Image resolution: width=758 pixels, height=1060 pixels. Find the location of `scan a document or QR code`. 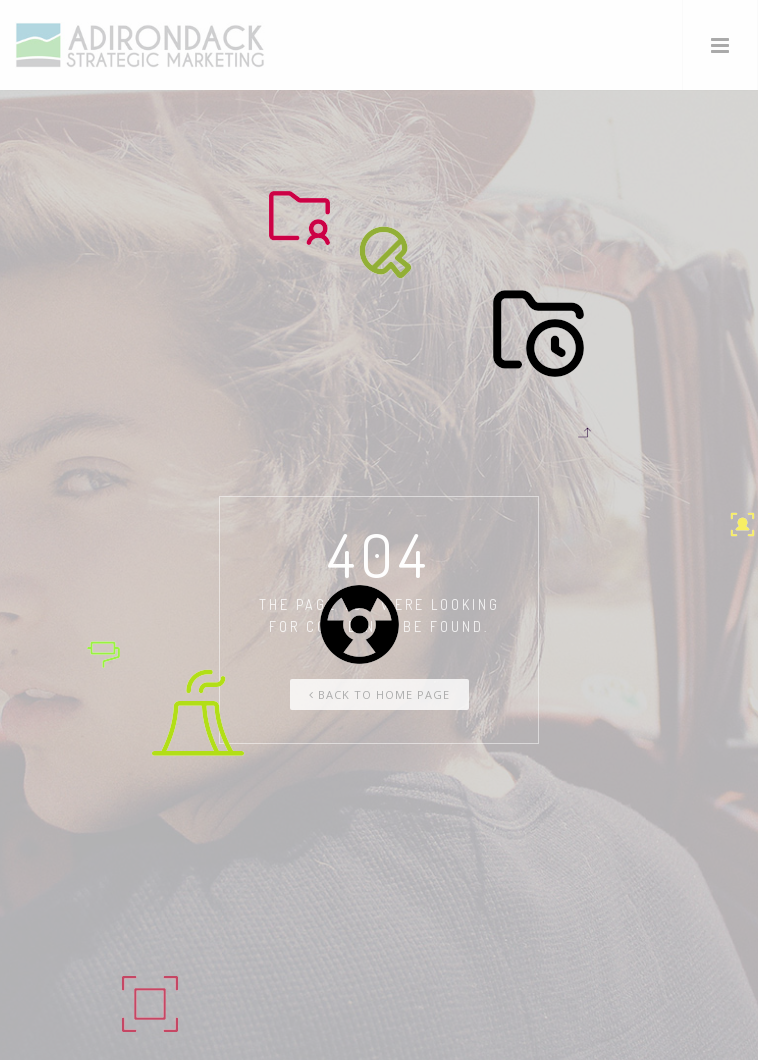

scan a document or QR code is located at coordinates (150, 1004).